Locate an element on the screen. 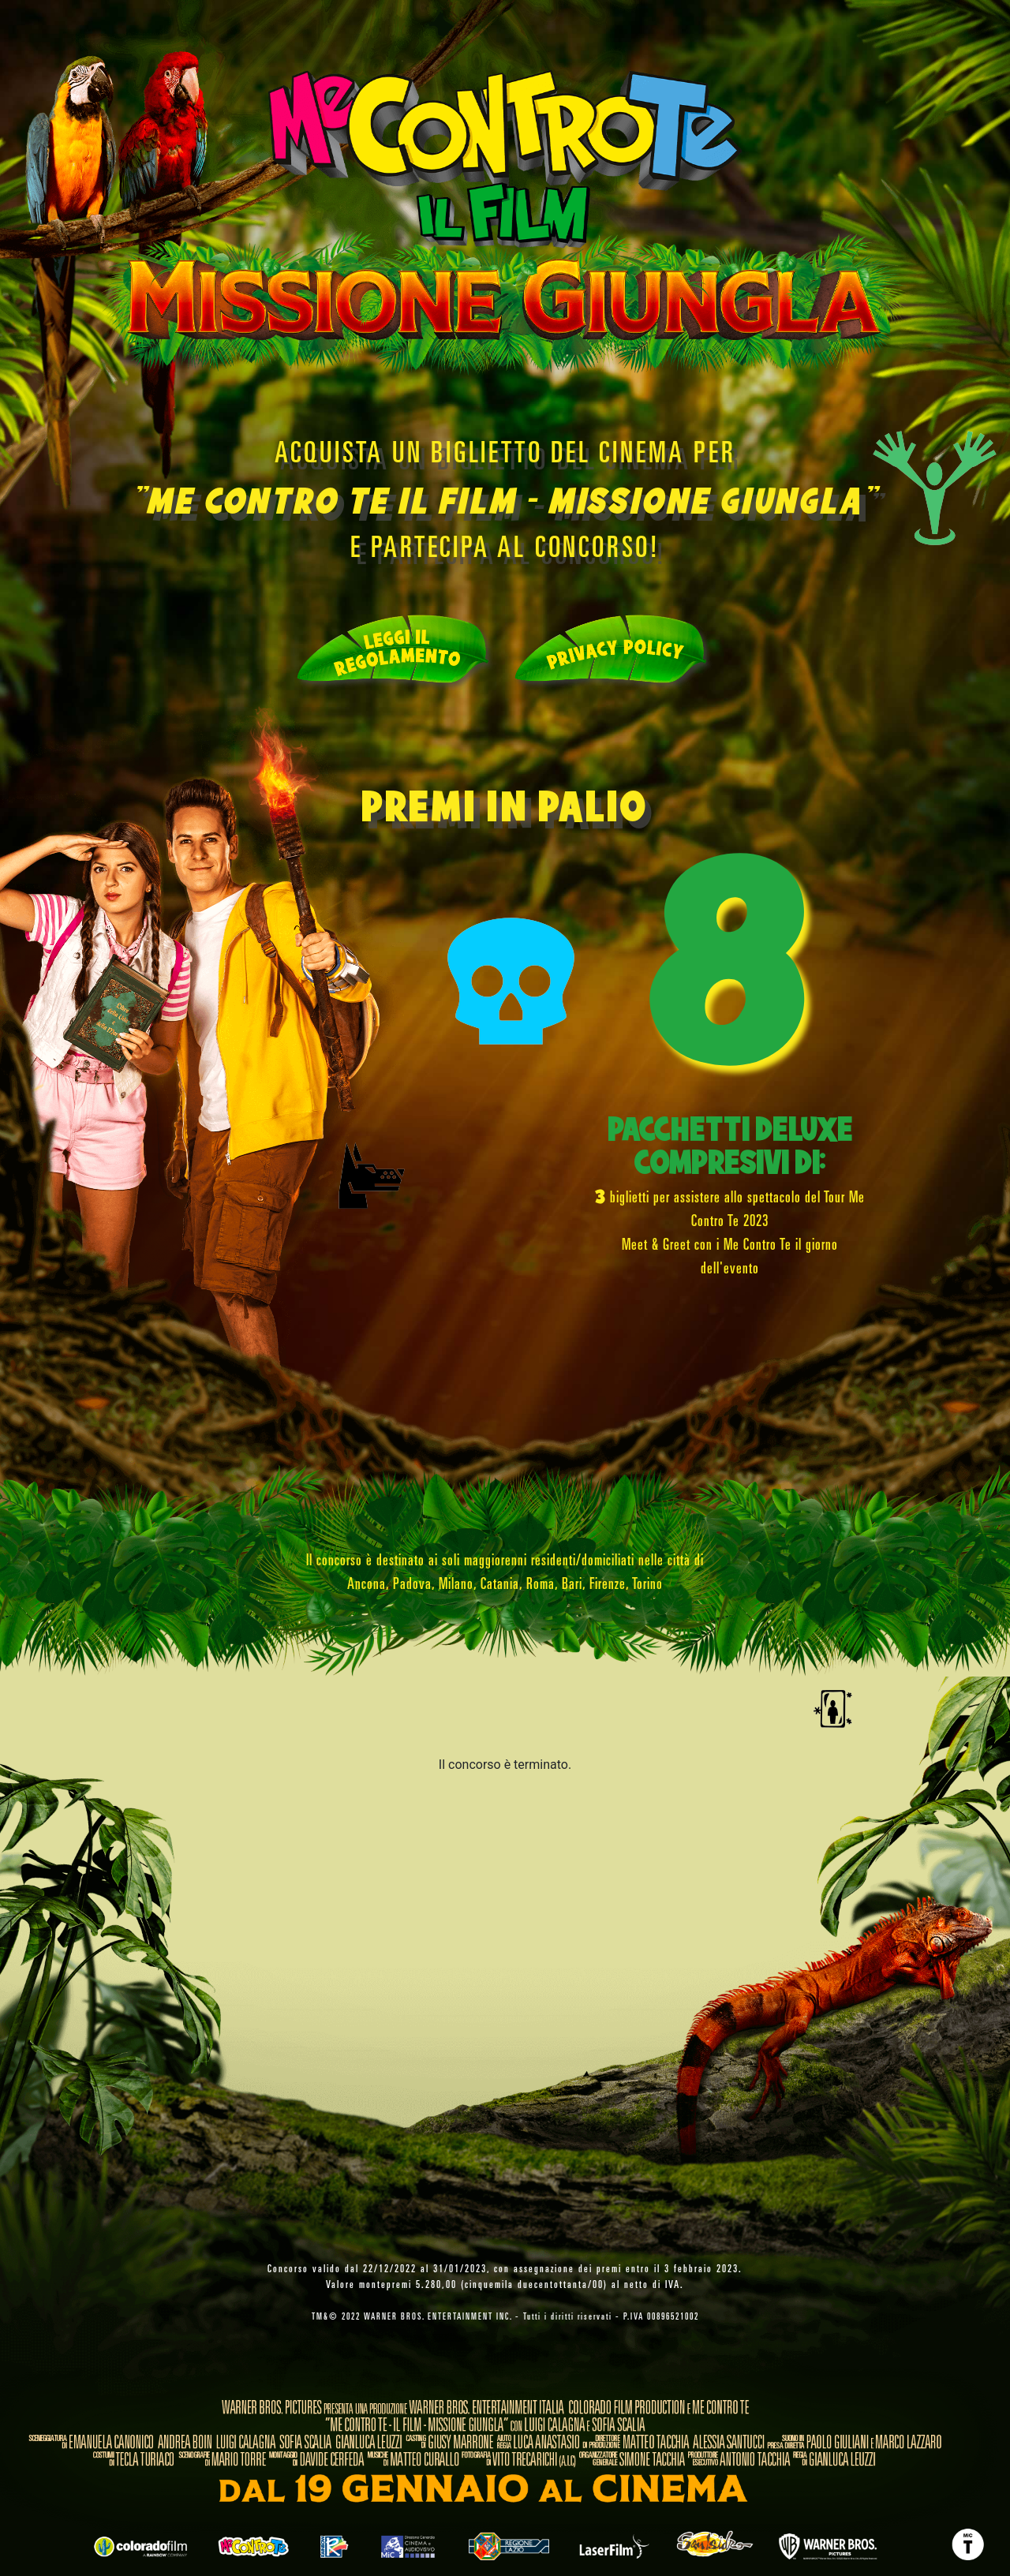 Image resolution: width=1010 pixels, height=2576 pixels. indicates player death or game over state is located at coordinates (511, 981).